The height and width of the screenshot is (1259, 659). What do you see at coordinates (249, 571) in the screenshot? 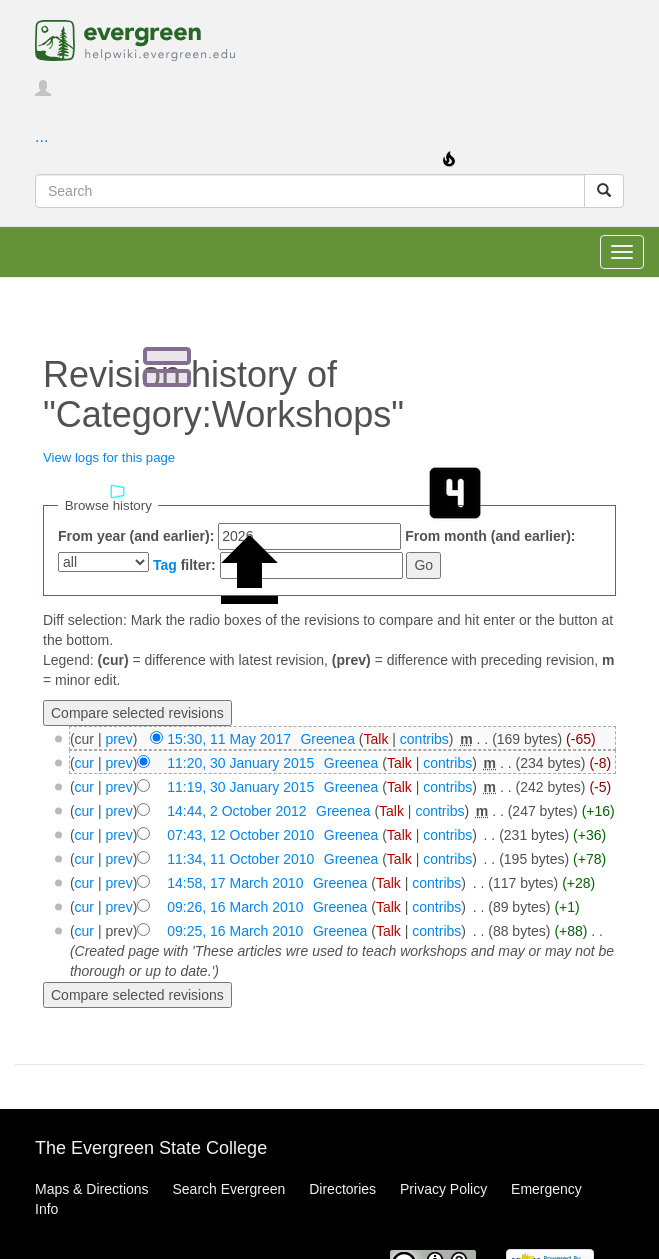
I see `upload a file` at bounding box center [249, 571].